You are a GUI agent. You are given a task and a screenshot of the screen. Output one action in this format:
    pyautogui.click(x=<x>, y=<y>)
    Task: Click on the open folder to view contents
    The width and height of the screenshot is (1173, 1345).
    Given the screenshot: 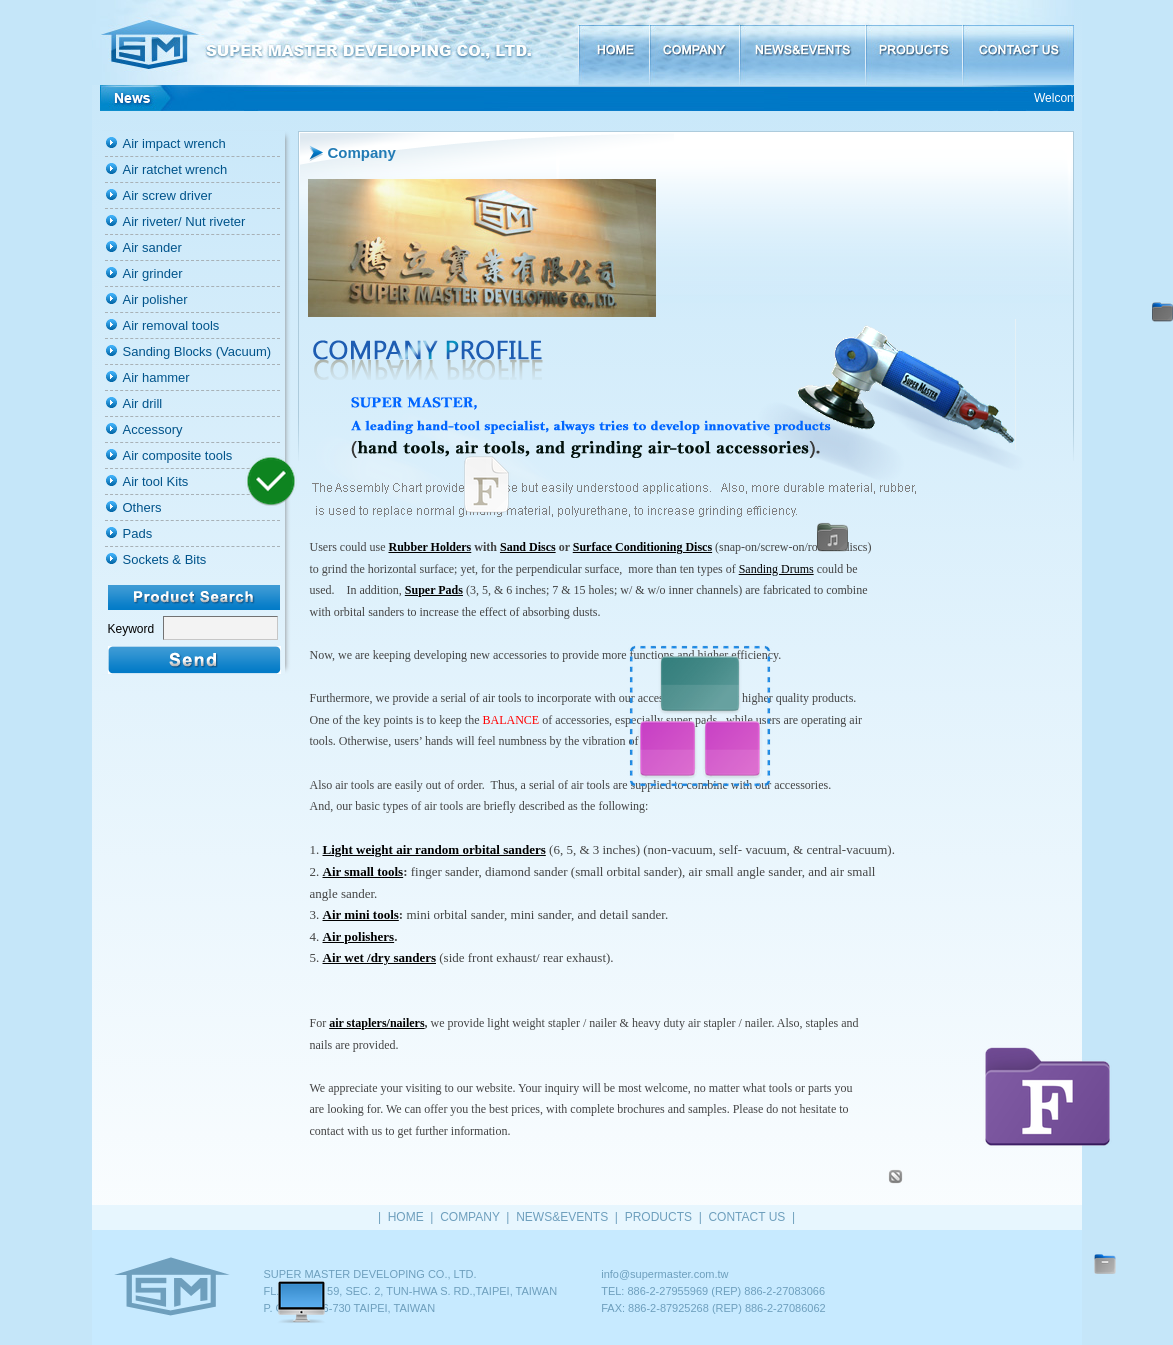 What is the action you would take?
    pyautogui.click(x=1162, y=311)
    